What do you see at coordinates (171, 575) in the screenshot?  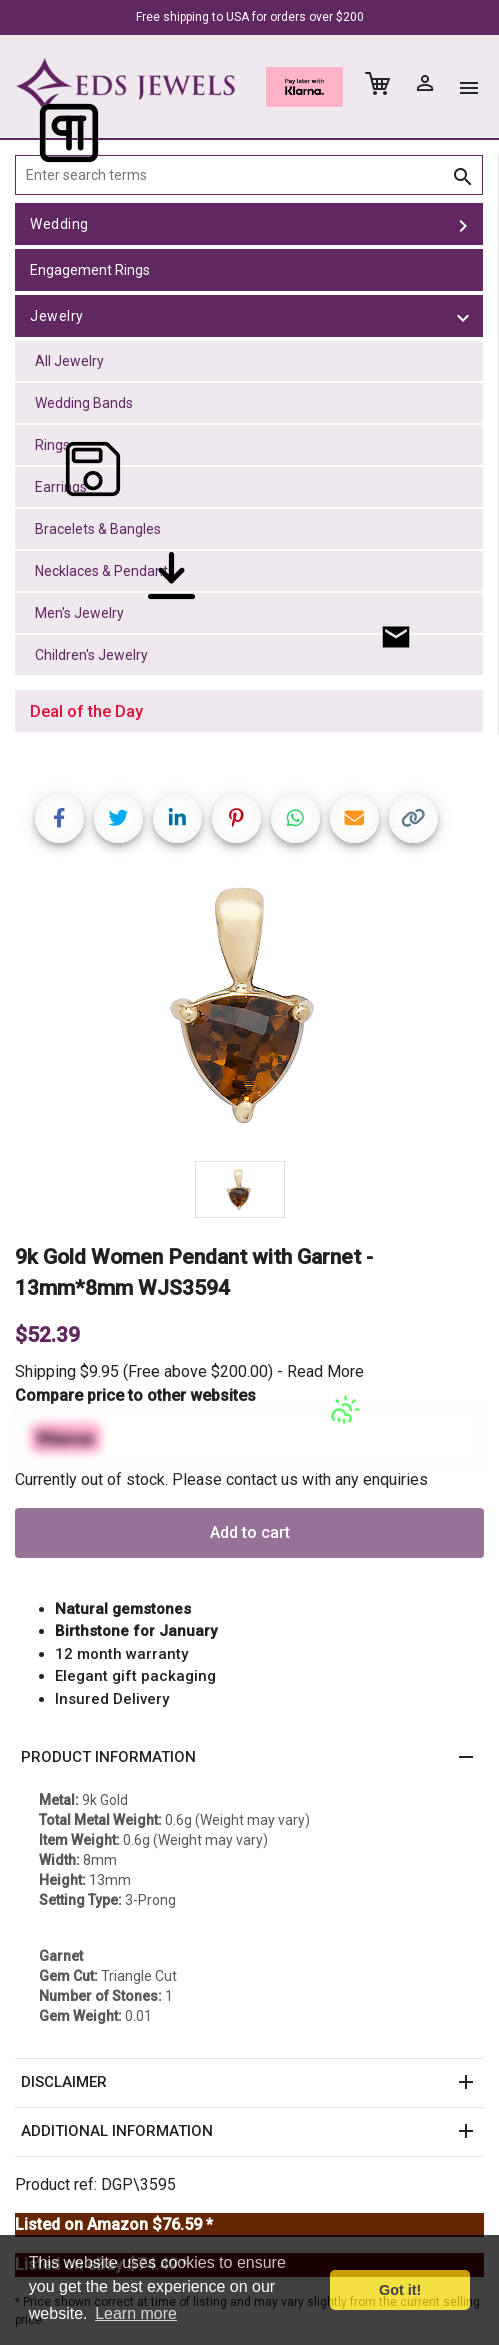 I see `download file to device` at bounding box center [171, 575].